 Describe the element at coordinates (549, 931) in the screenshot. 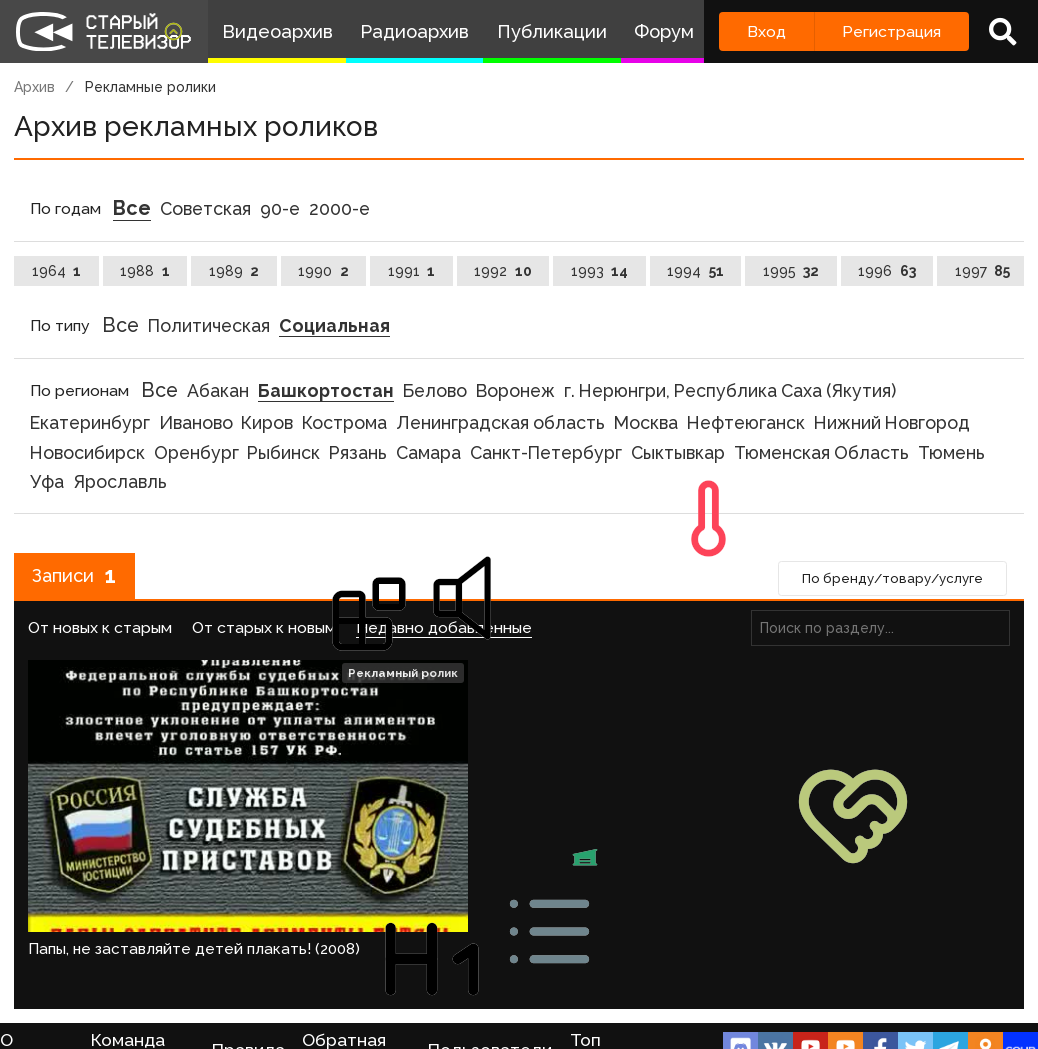

I see `view items in list format` at that location.